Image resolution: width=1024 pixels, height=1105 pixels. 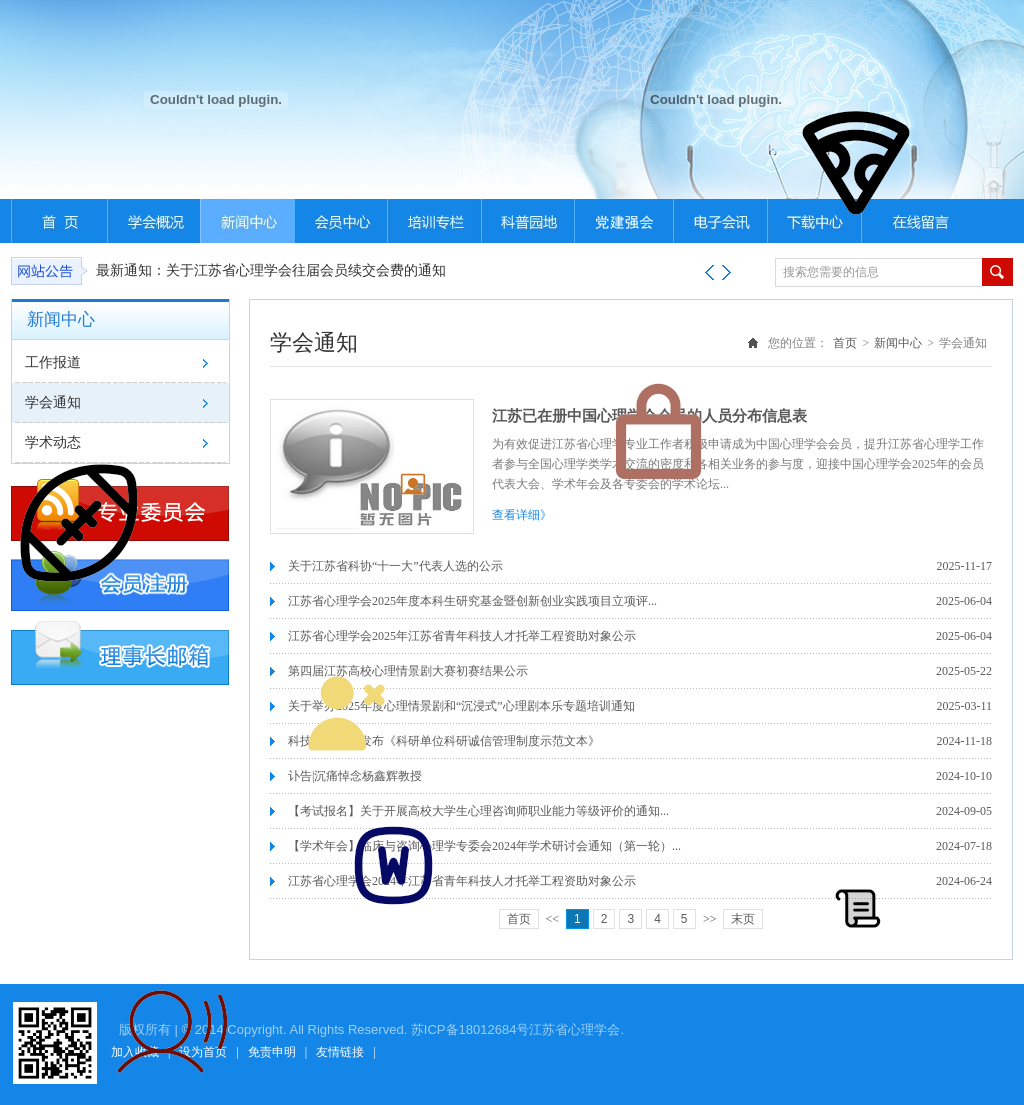 What do you see at coordinates (79, 523) in the screenshot?
I see `access sports scores and updates` at bounding box center [79, 523].